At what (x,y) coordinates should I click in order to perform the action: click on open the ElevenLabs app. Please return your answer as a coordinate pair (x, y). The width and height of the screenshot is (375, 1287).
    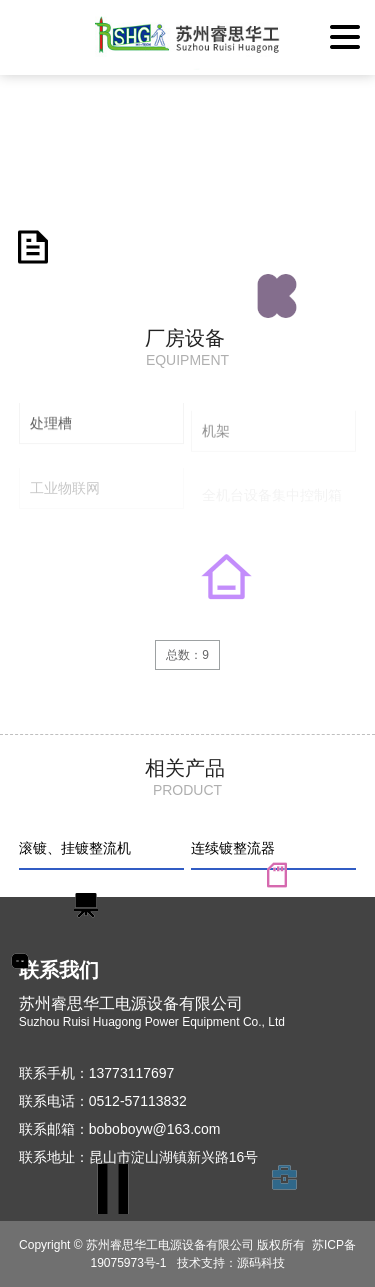
    Looking at the image, I should click on (113, 1189).